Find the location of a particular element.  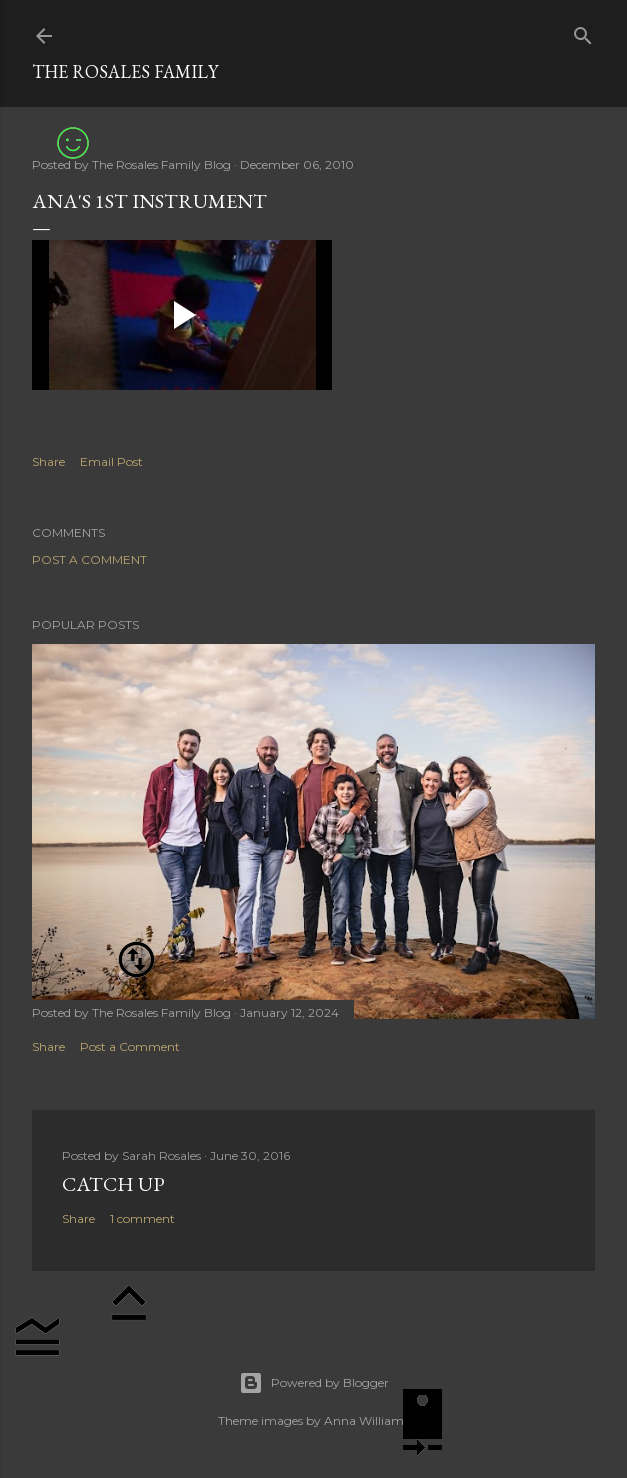

toggle map legend visibility is located at coordinates (37, 1336).